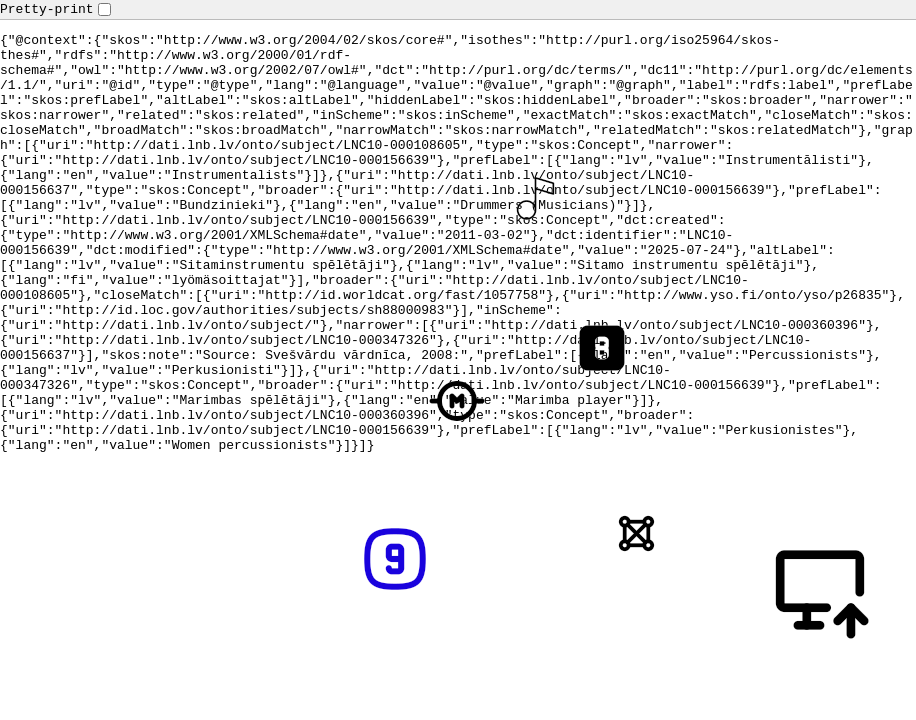  I want to click on view full network topology, so click(636, 533).